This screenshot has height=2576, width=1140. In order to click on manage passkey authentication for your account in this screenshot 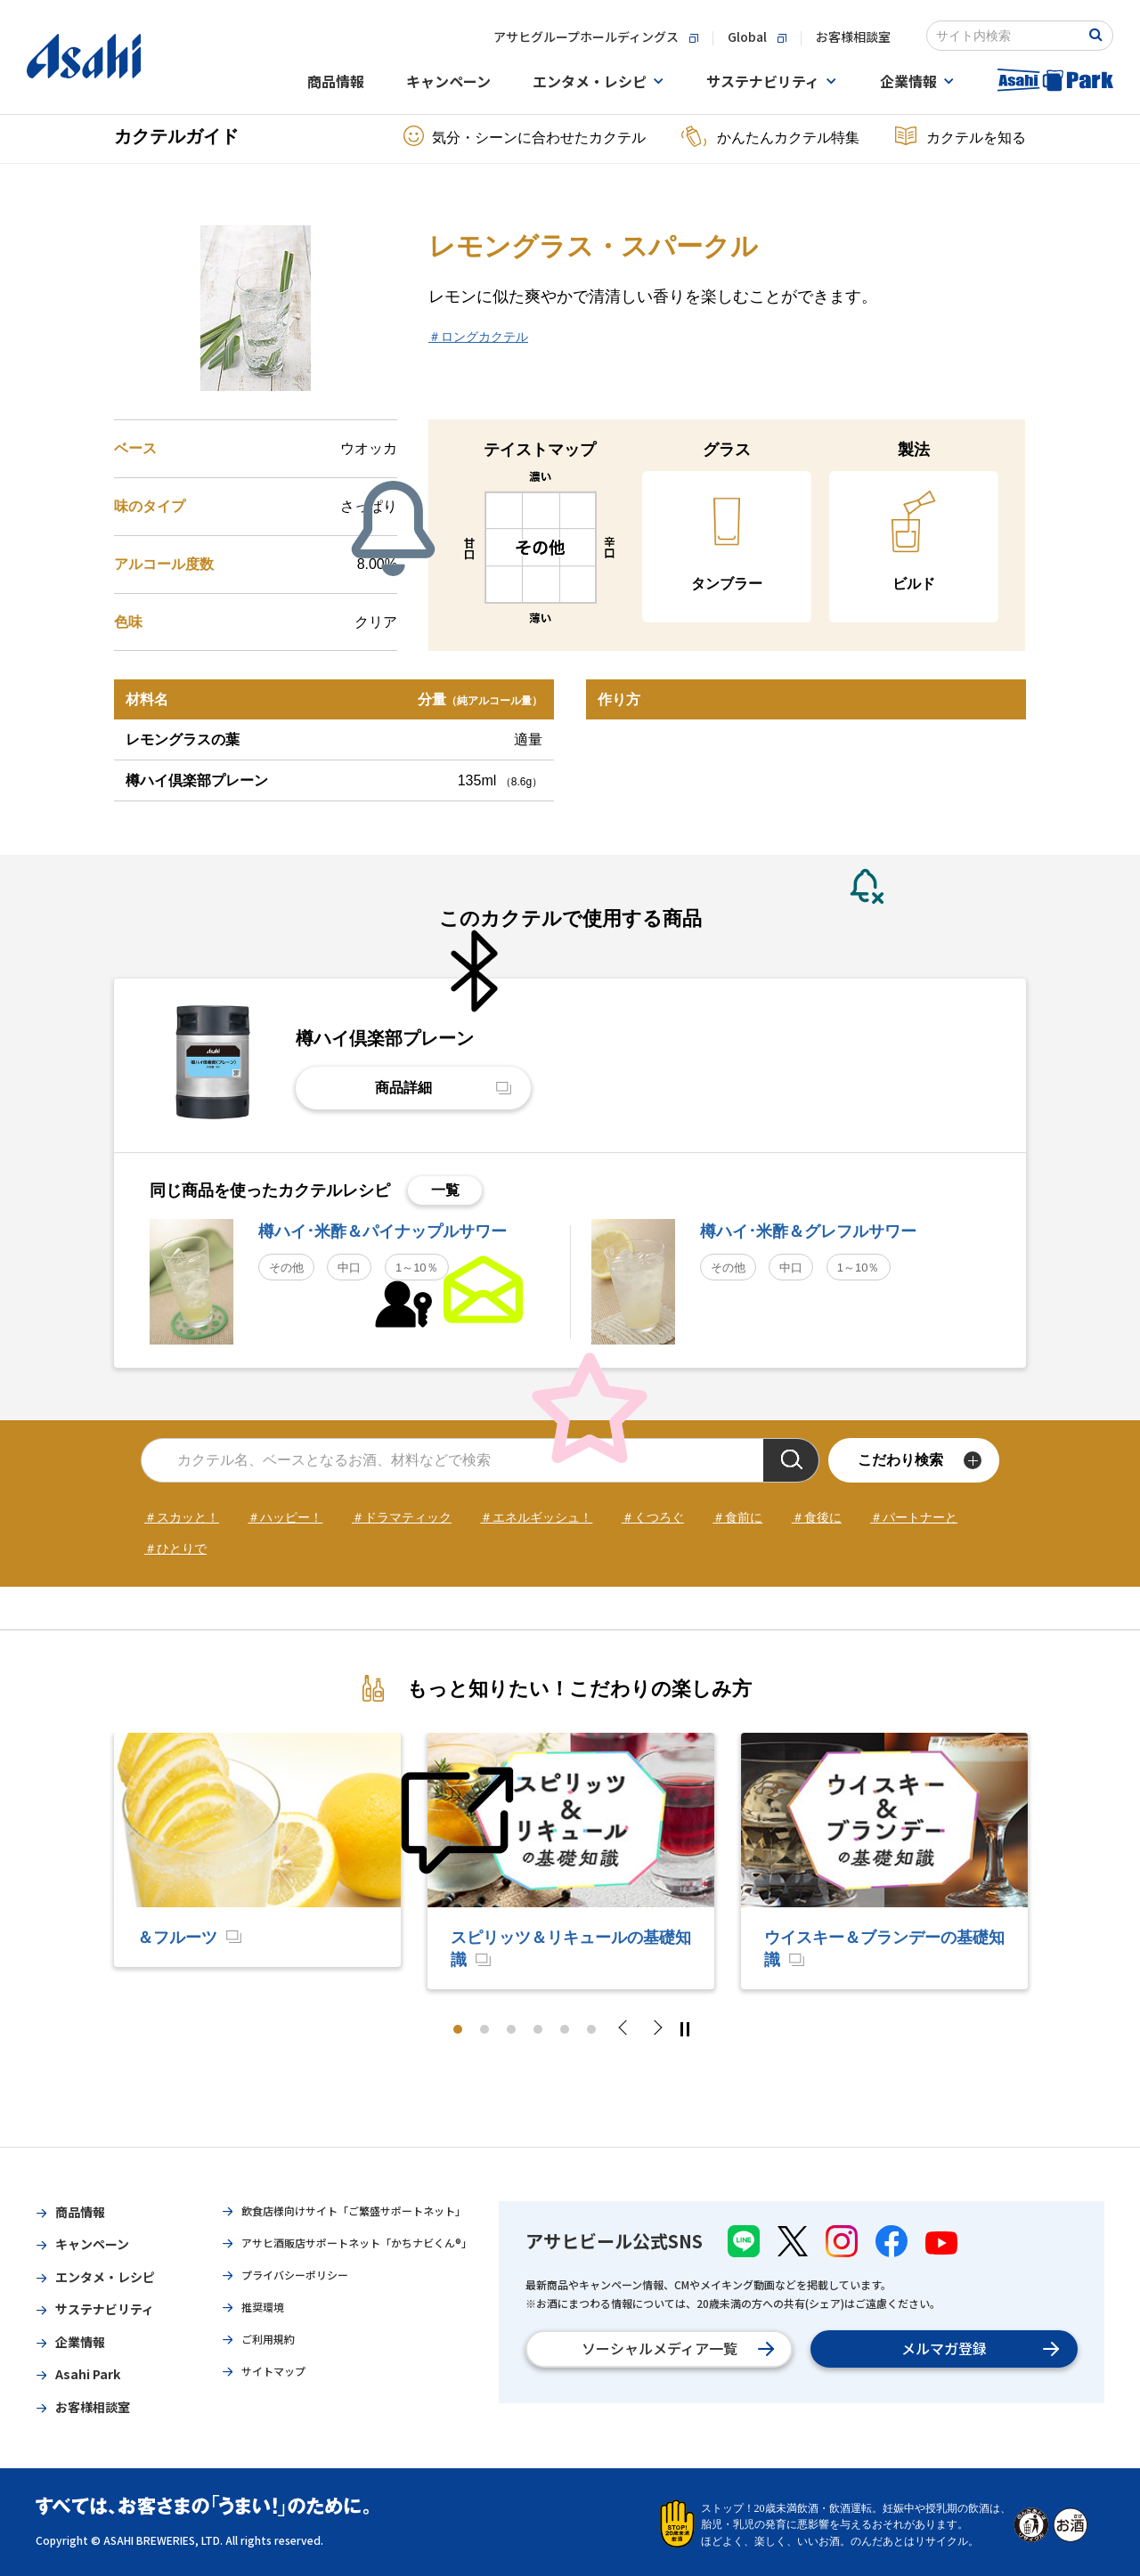, I will do `click(403, 1305)`.